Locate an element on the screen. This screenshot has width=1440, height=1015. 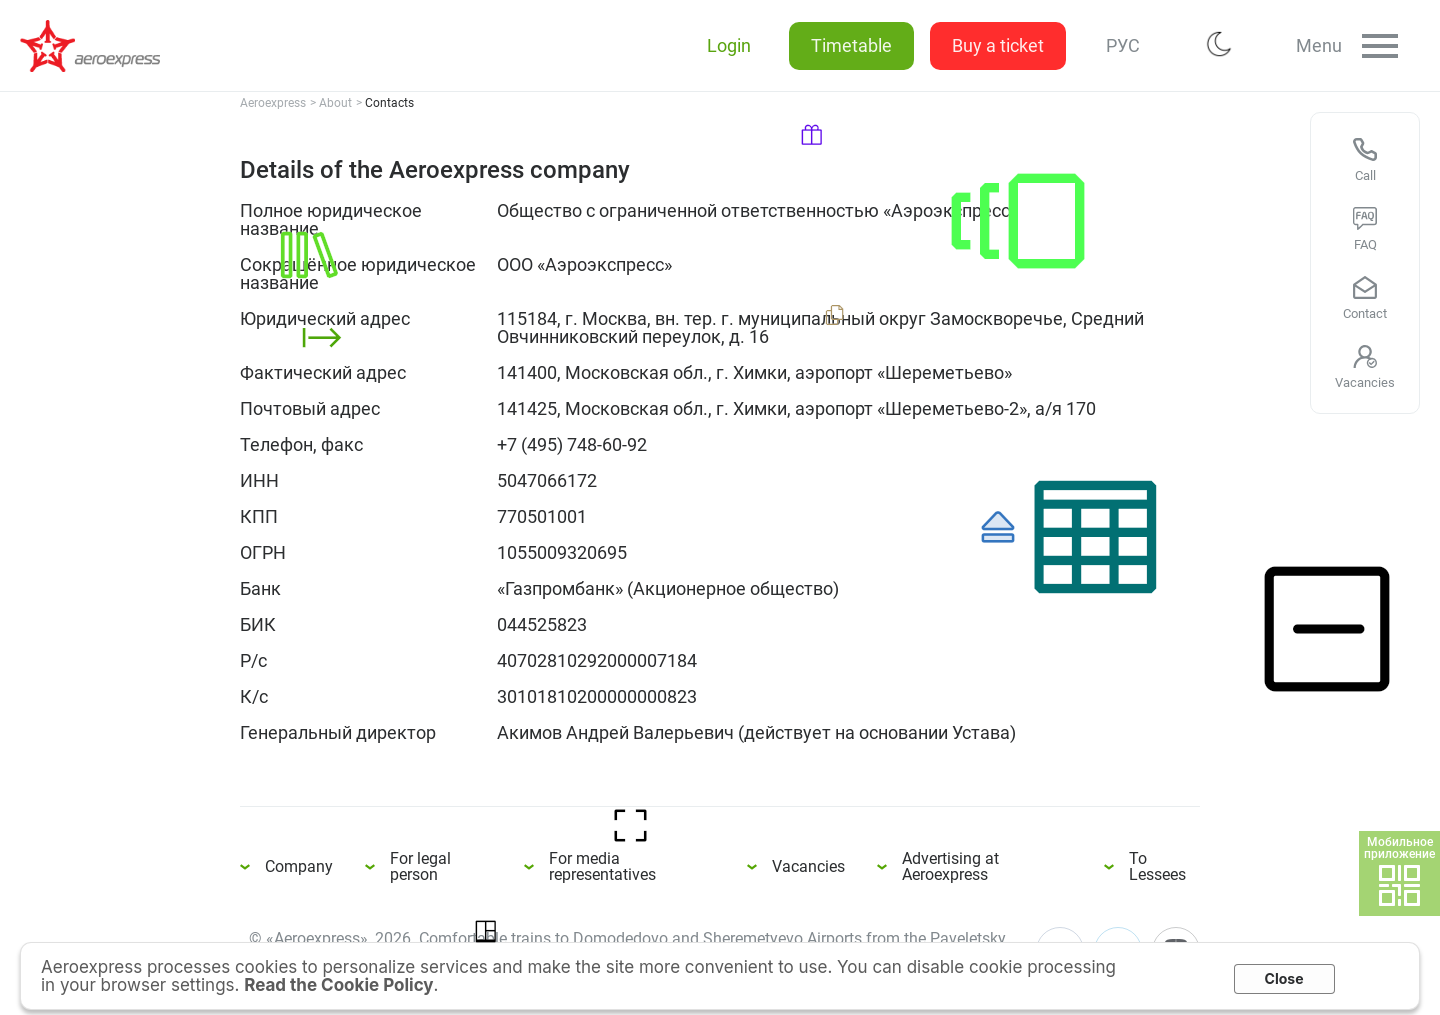
access gifts or rewards is located at coordinates (812, 135).